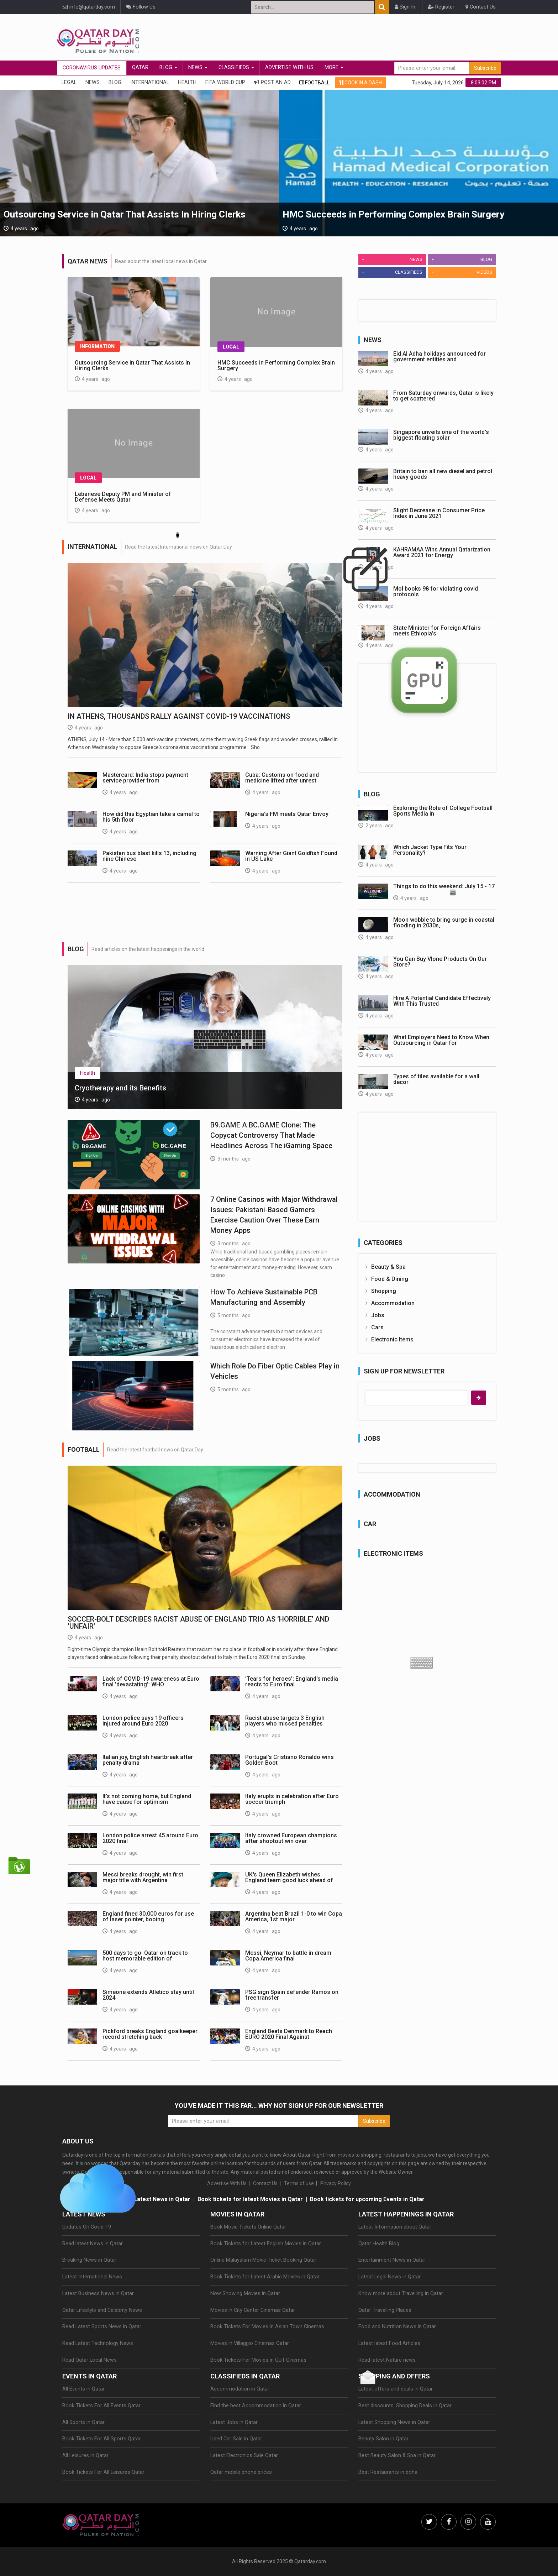  What do you see at coordinates (453, 892) in the screenshot?
I see `open font book to manage installed fonts` at bounding box center [453, 892].